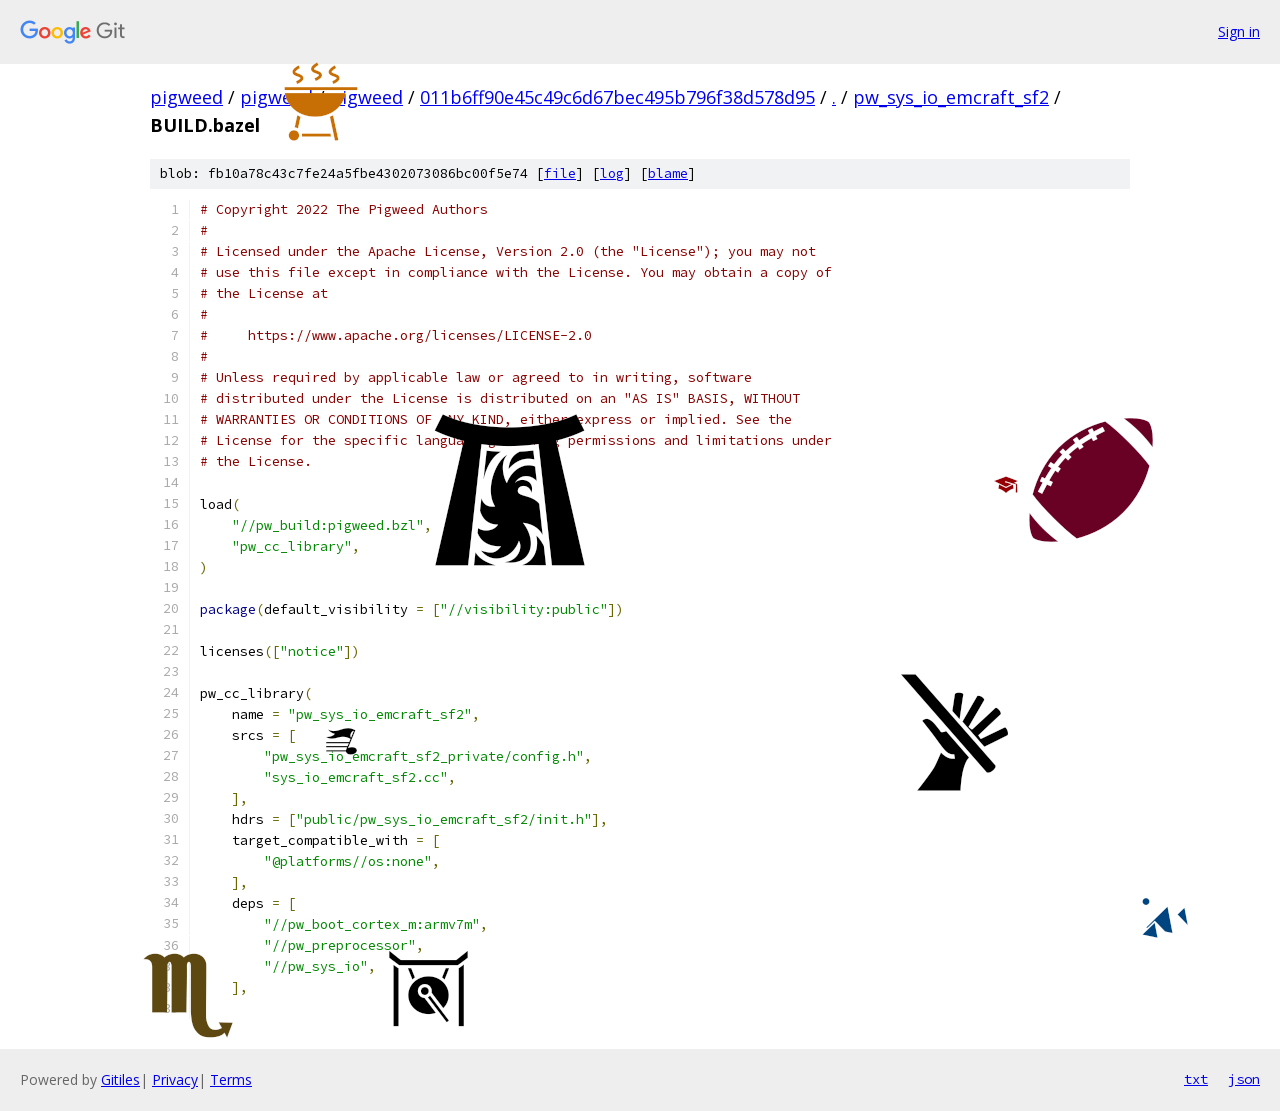 The height and width of the screenshot is (1111, 1280). I want to click on enter a magic portal or dimensional gateway, so click(510, 491).